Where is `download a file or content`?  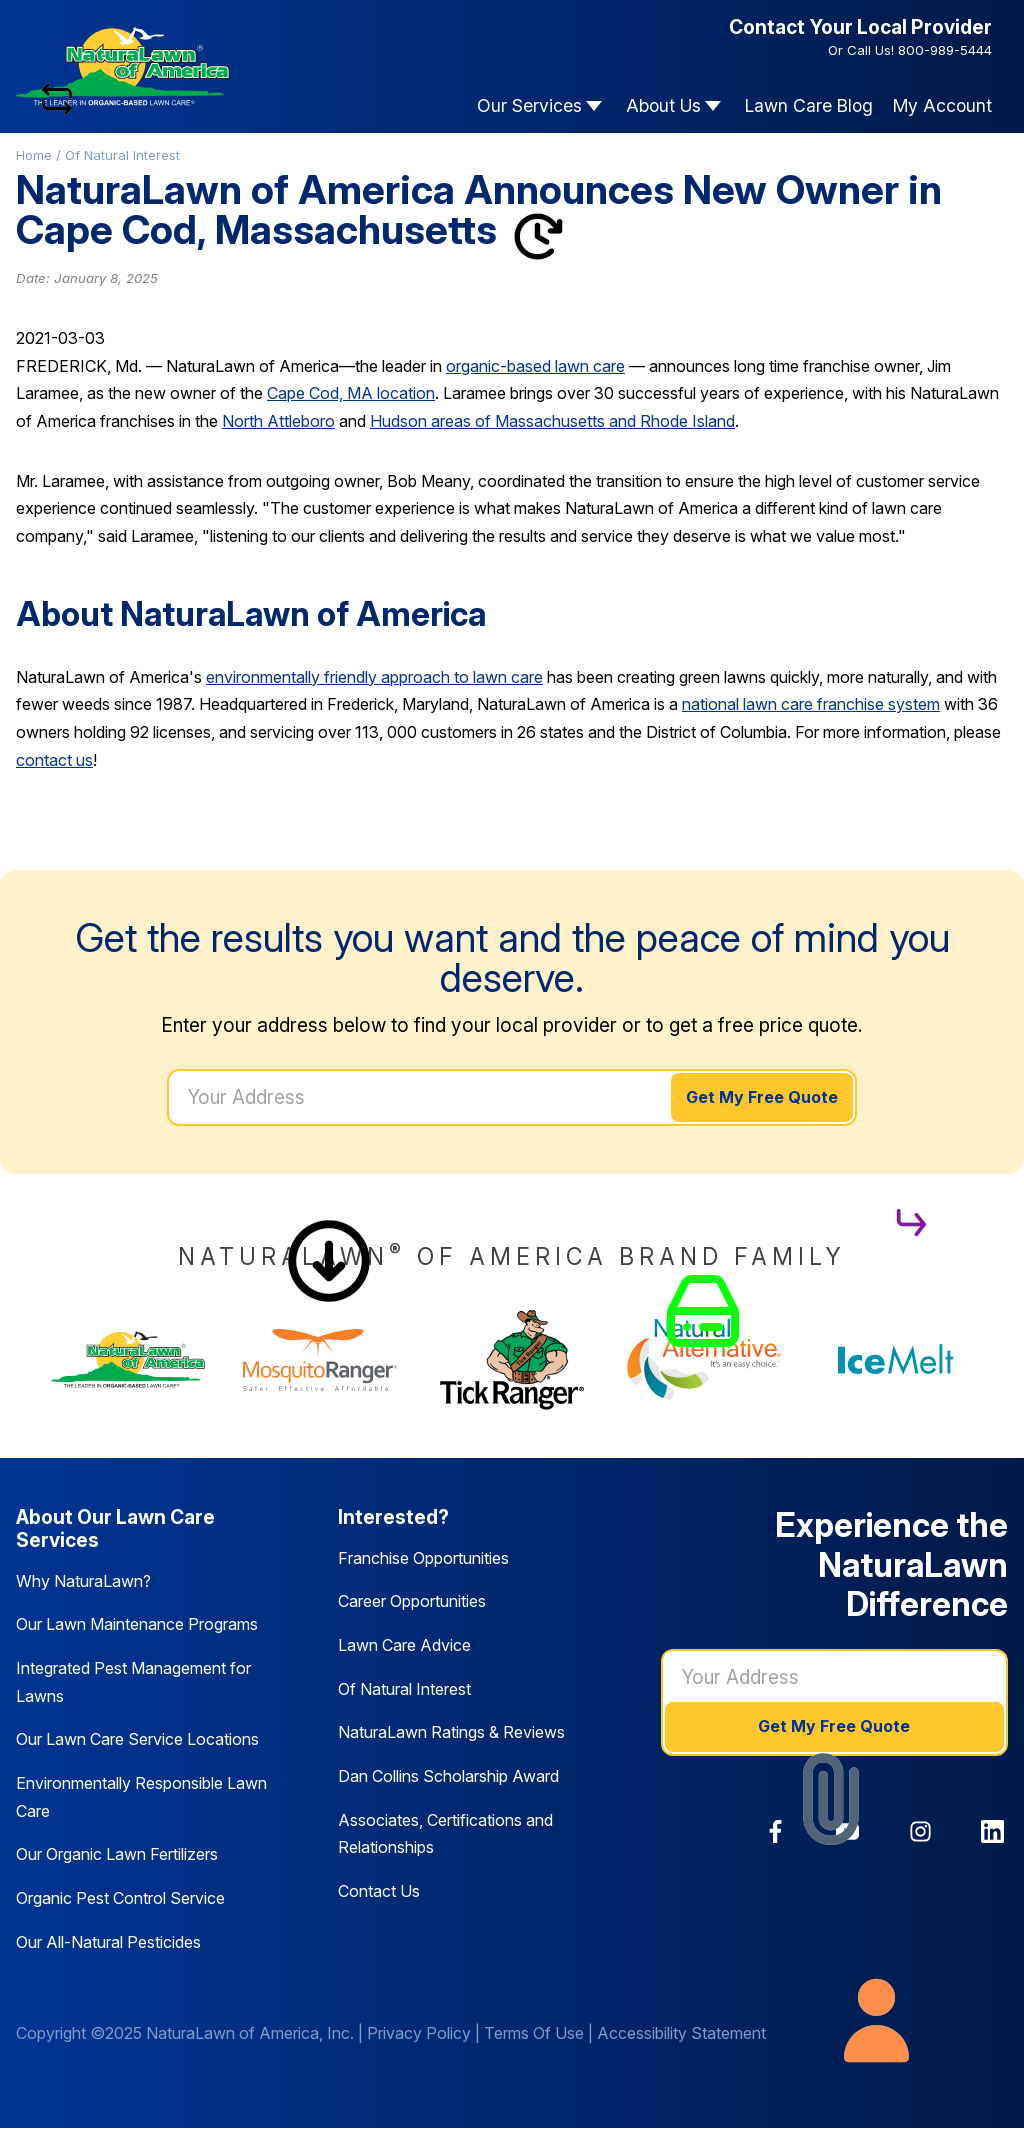 download a file or content is located at coordinates (329, 1261).